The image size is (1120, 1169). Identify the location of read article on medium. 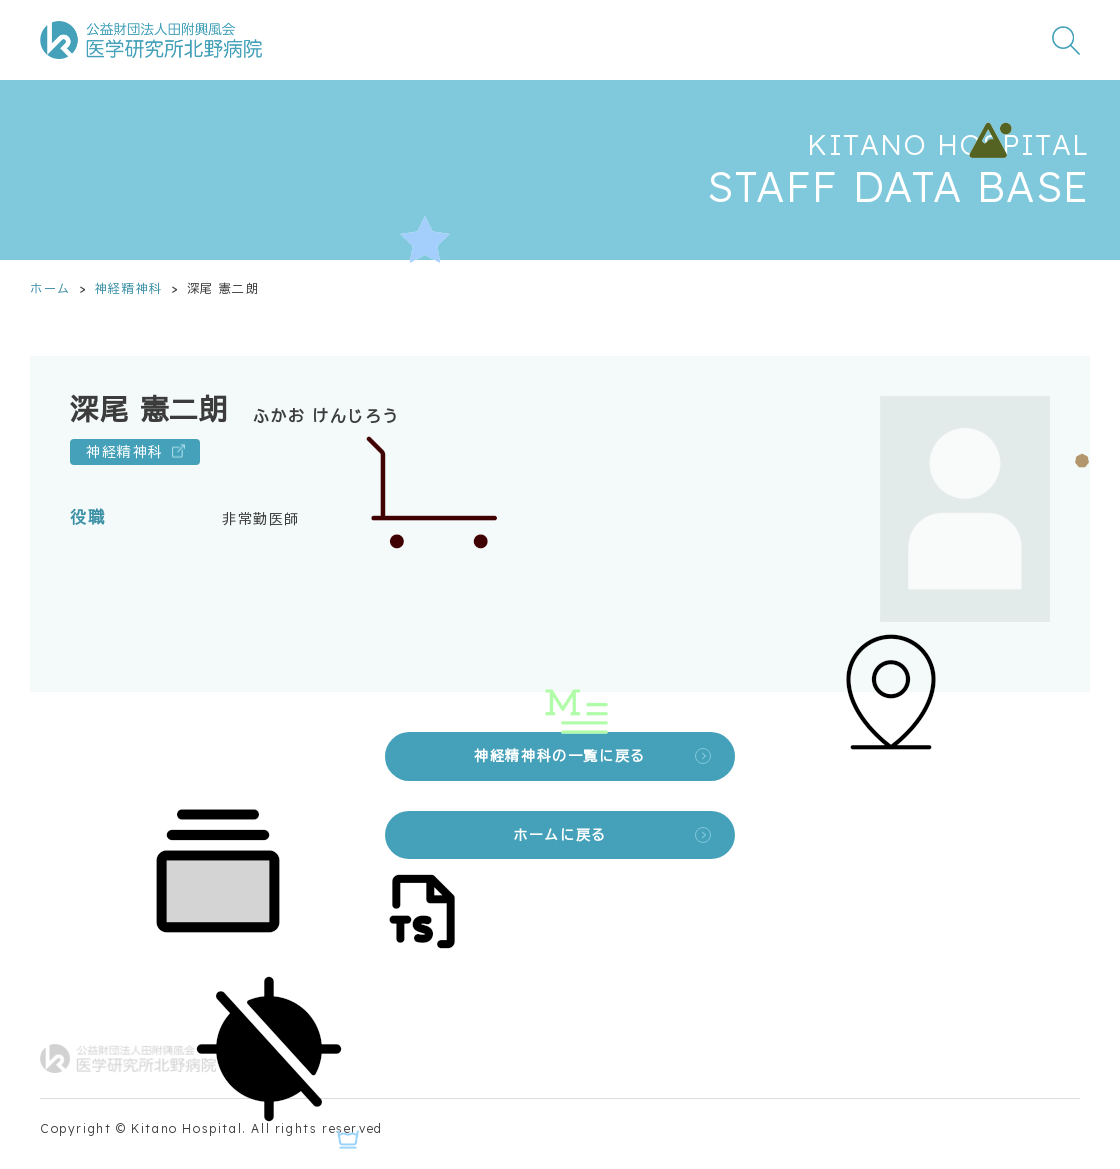
(576, 711).